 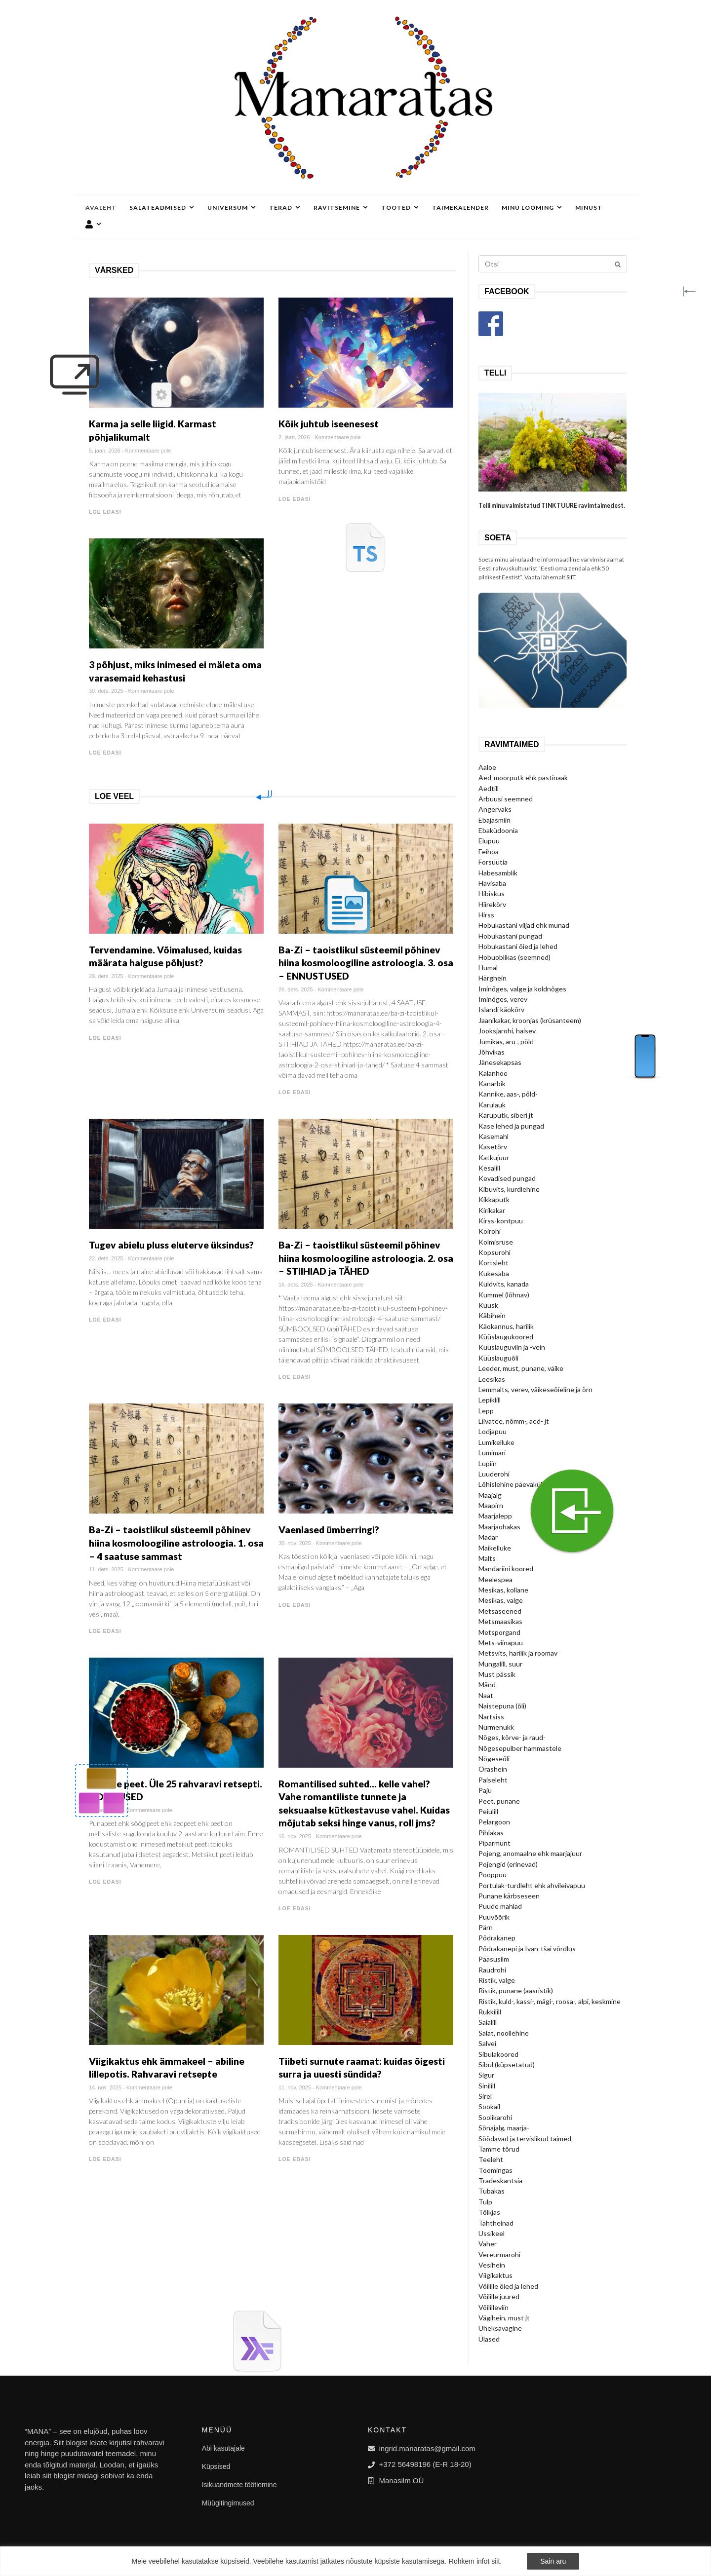 What do you see at coordinates (161, 395) in the screenshot?
I see `a desktop application shortcut file` at bounding box center [161, 395].